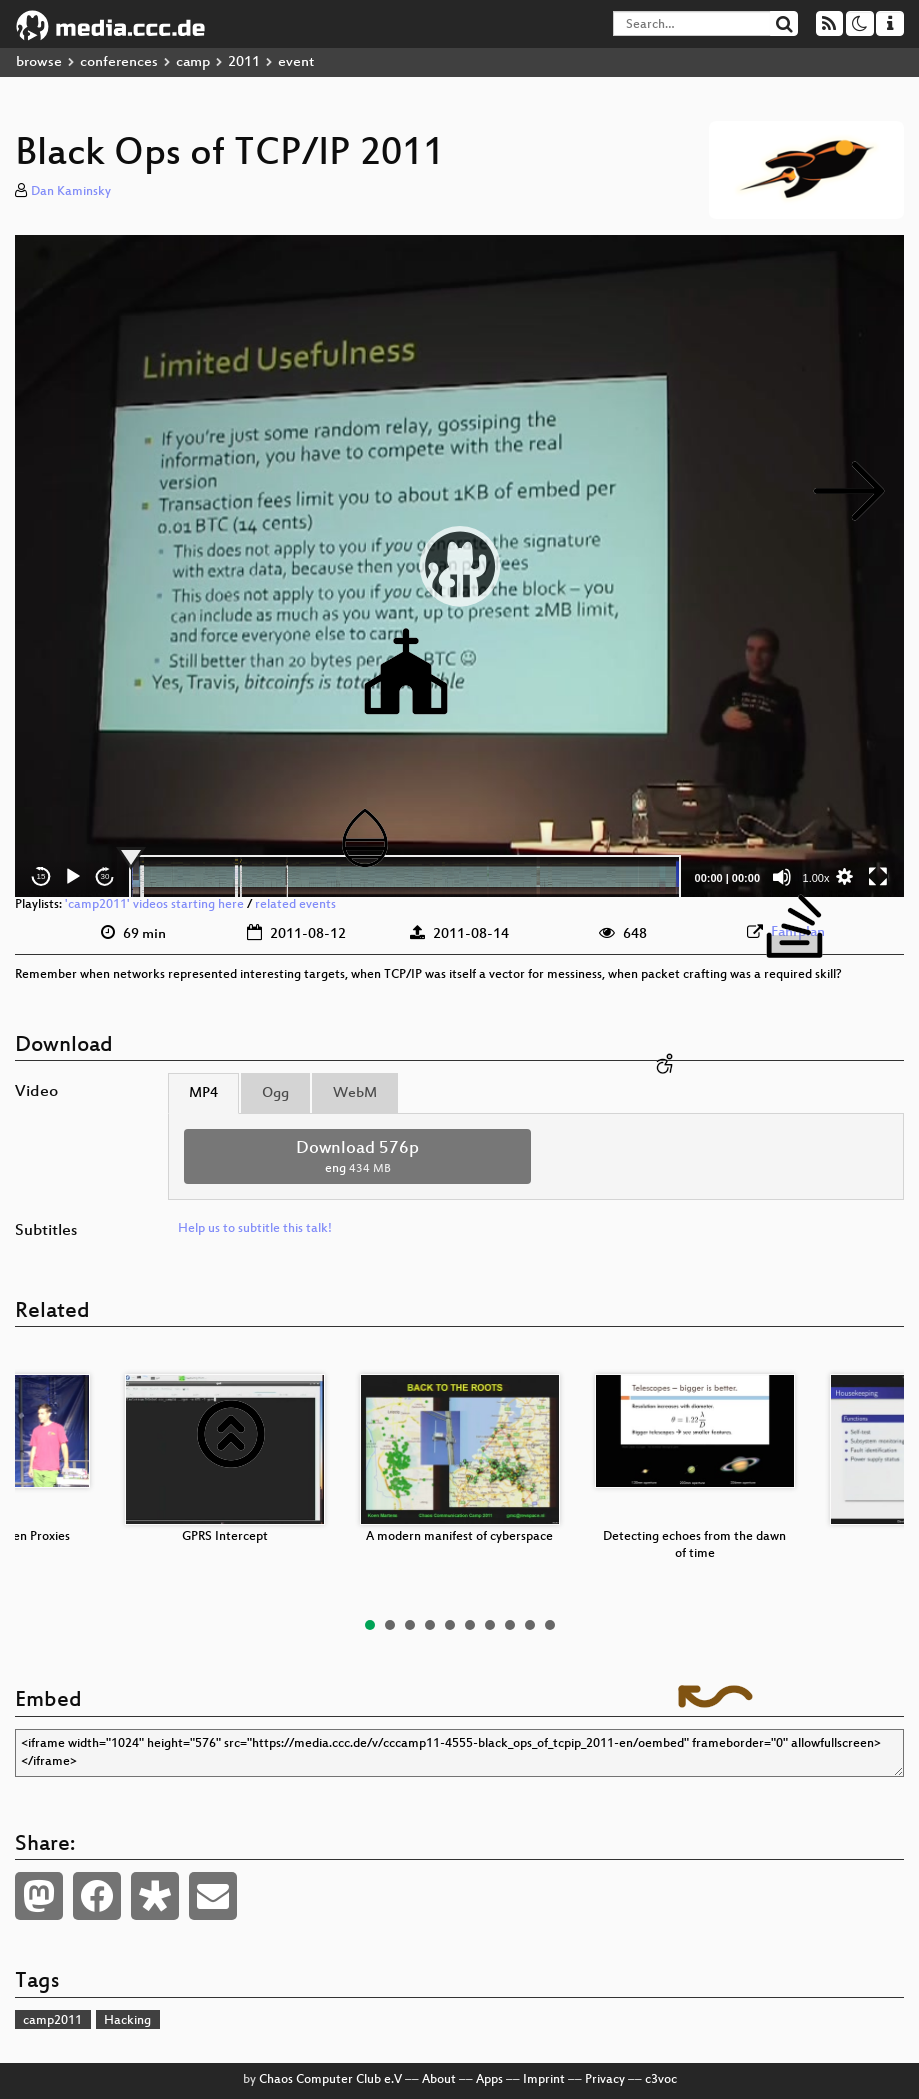 The image size is (919, 2099). Describe the element at coordinates (794, 927) in the screenshot. I see `link to stack overflow developer community` at that location.